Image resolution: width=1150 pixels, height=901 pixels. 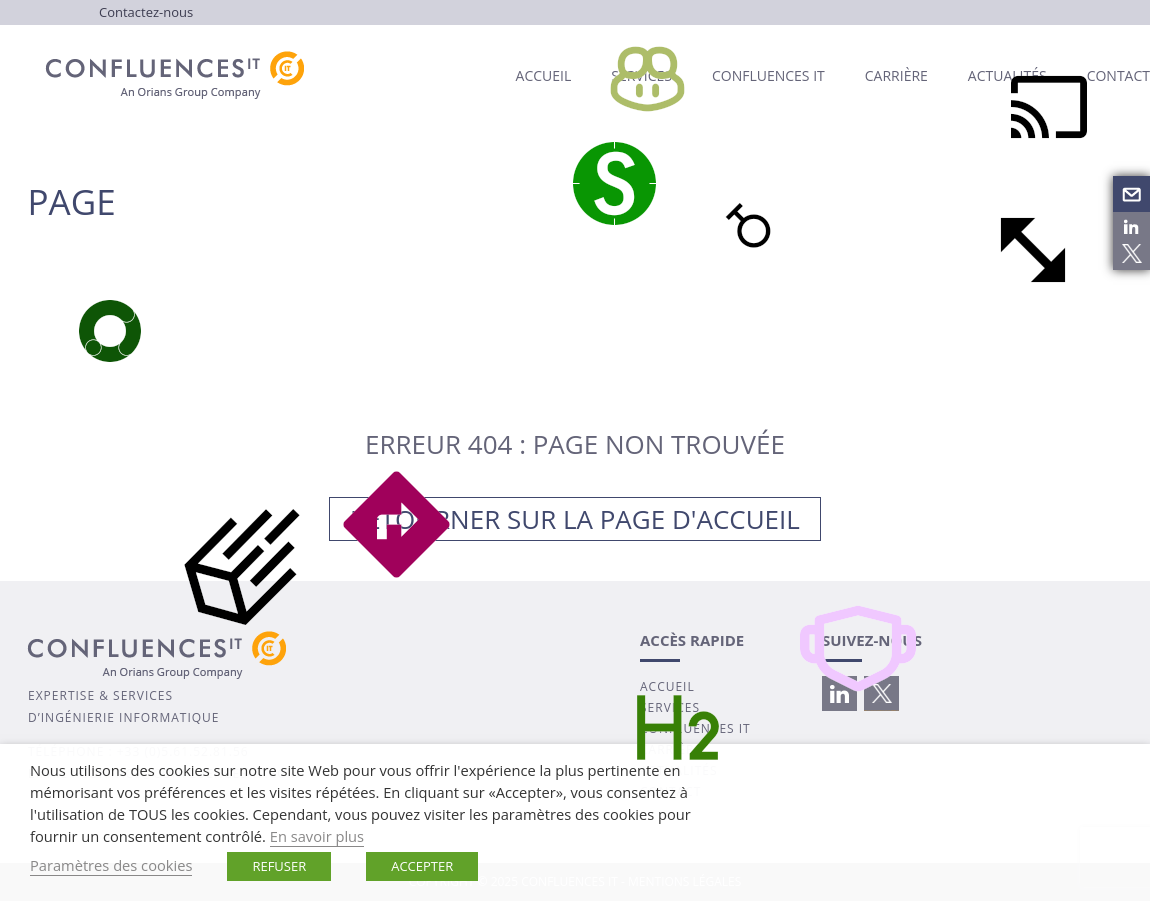 What do you see at coordinates (647, 78) in the screenshot?
I see `open microsoft copilot ai assistant` at bounding box center [647, 78].